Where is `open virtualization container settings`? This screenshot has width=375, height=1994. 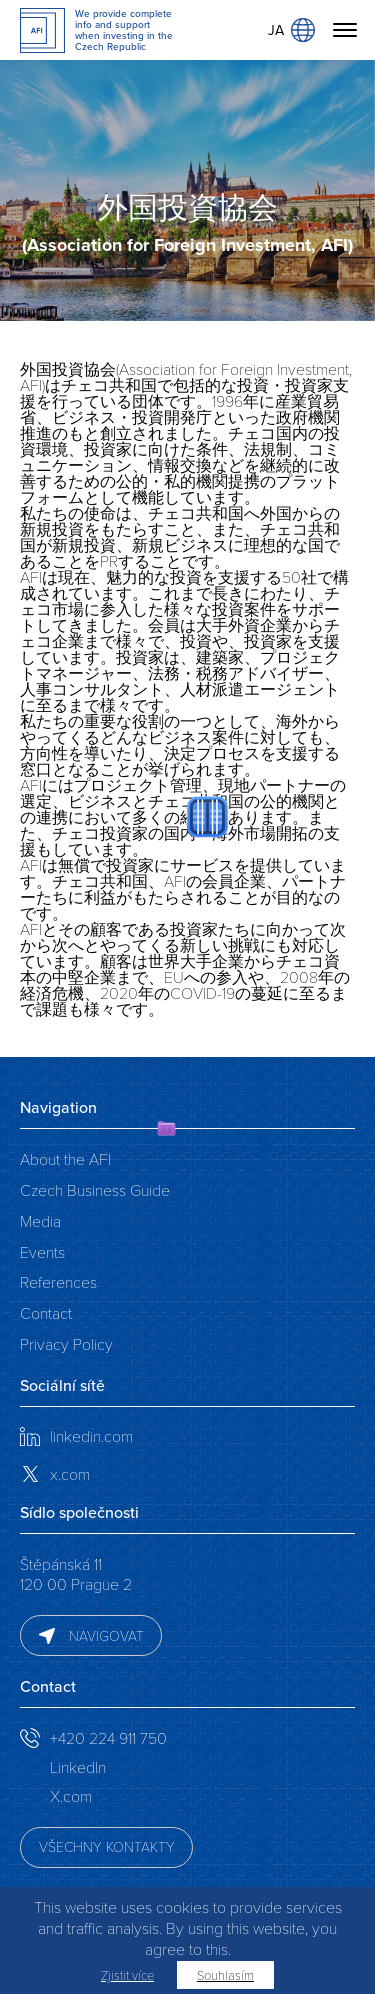 open virtualization container settings is located at coordinates (207, 817).